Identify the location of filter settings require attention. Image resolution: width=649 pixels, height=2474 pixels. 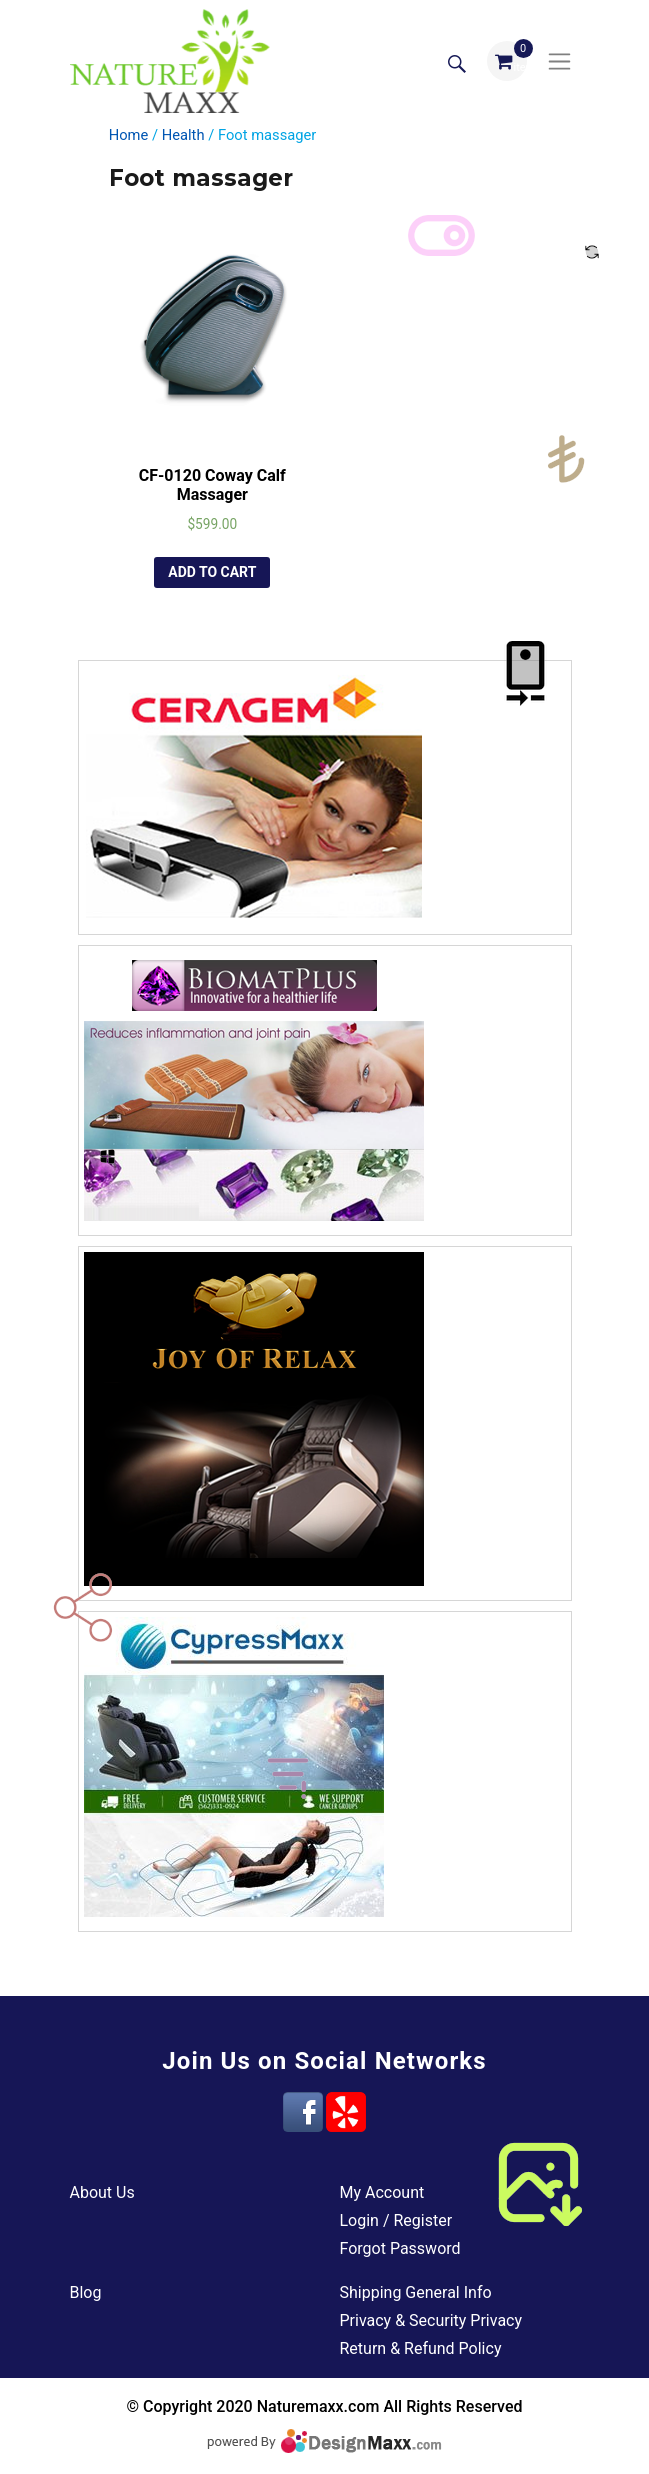
(288, 1774).